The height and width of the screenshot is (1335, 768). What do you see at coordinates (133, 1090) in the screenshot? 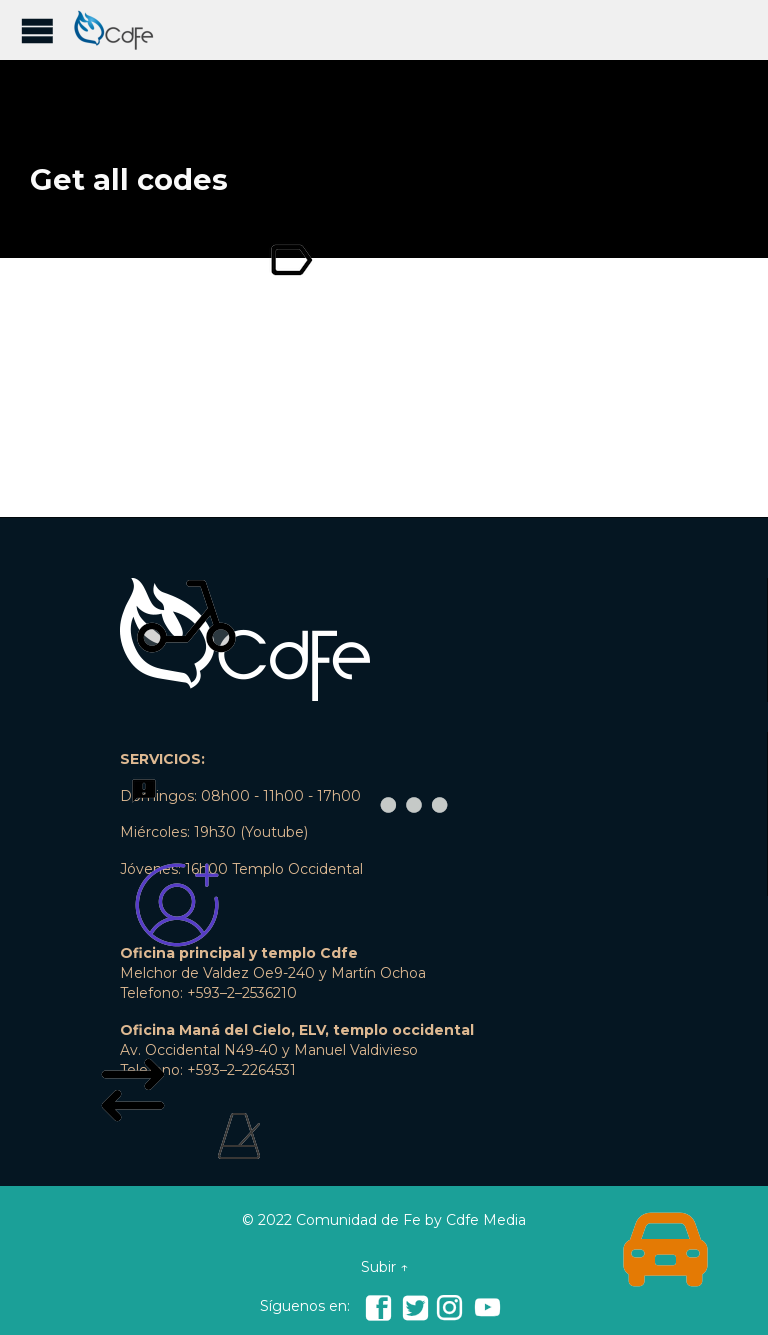
I see `swap or exchange items` at bounding box center [133, 1090].